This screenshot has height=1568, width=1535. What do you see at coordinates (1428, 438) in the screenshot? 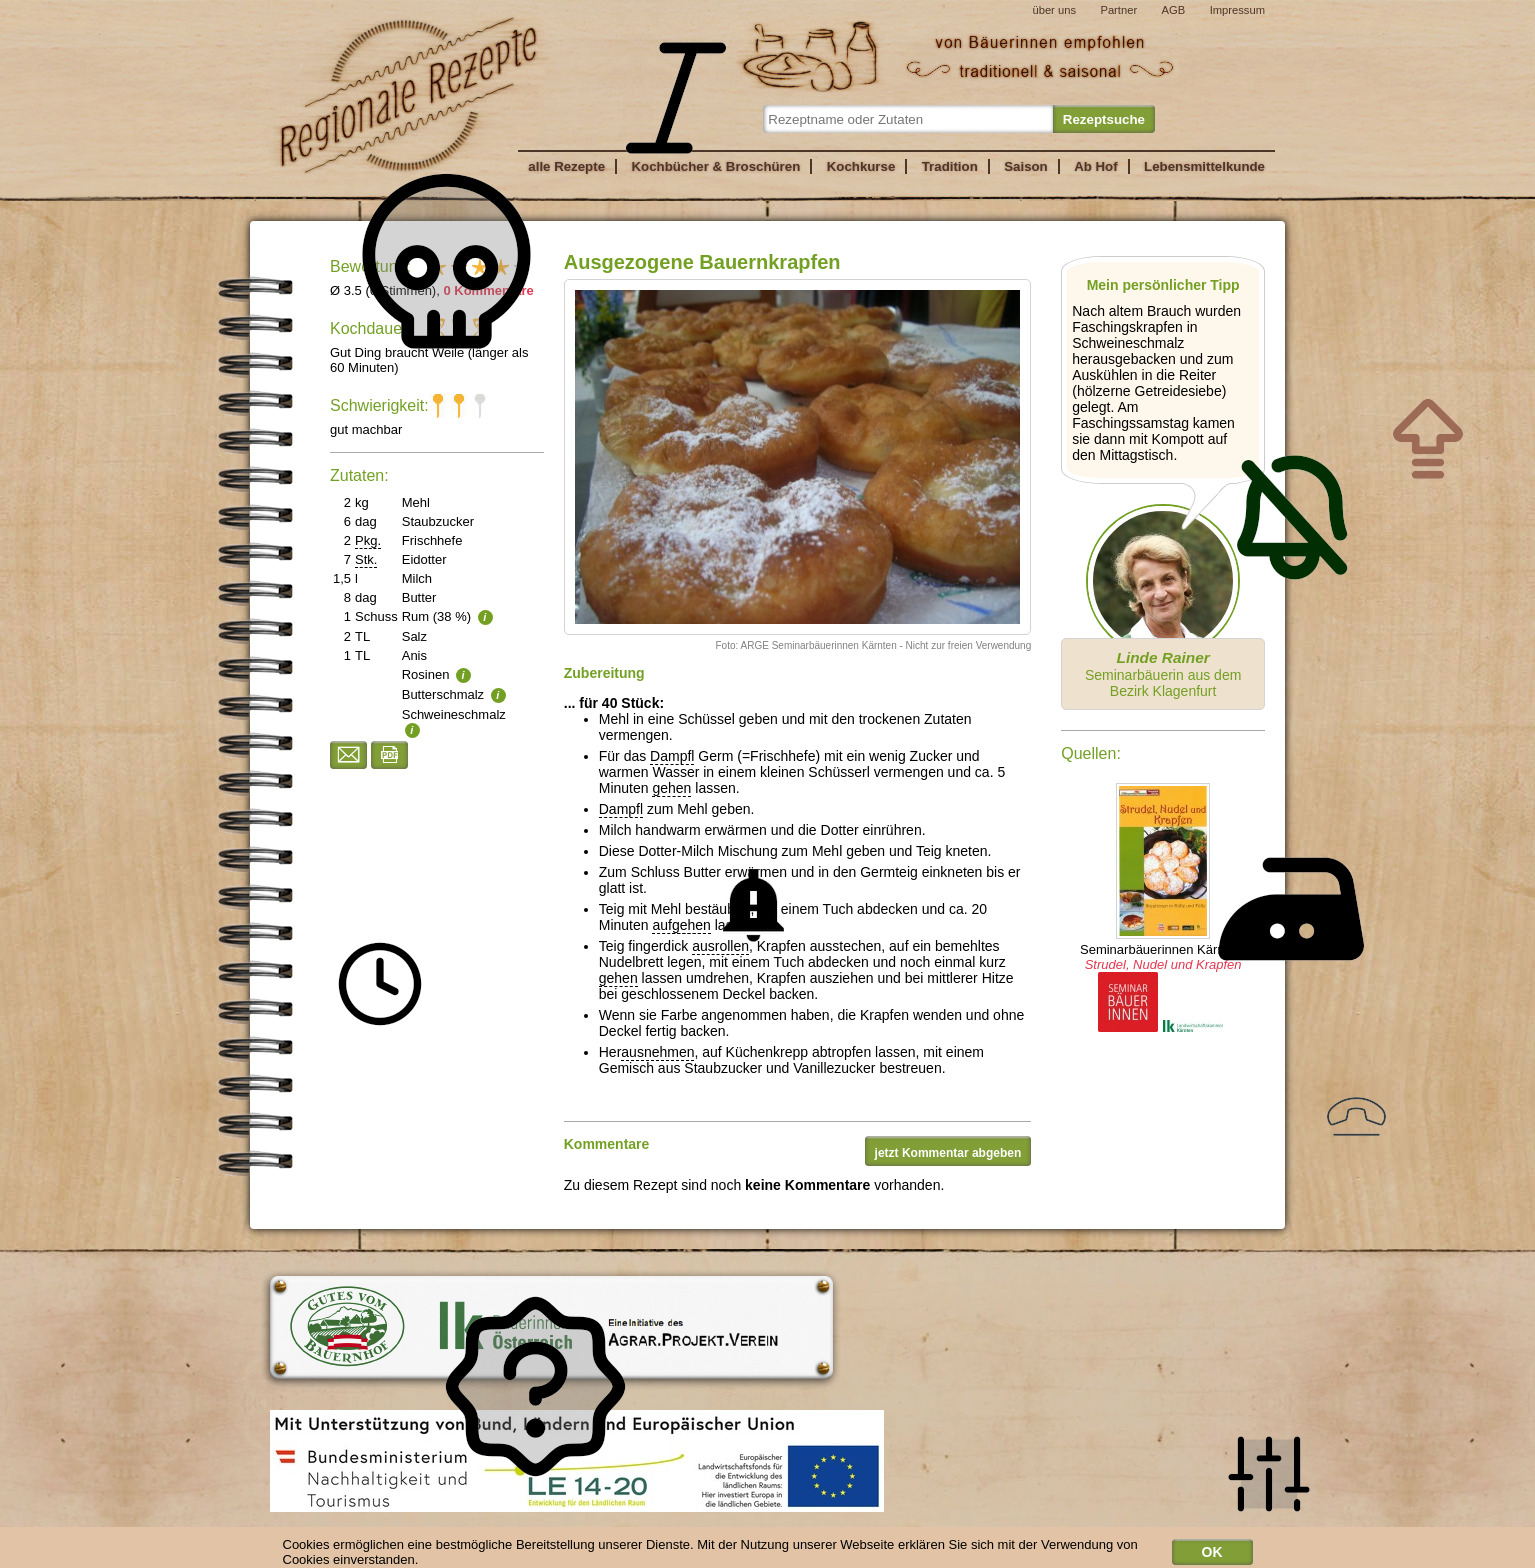
I see `upload multiple files or items` at bounding box center [1428, 438].